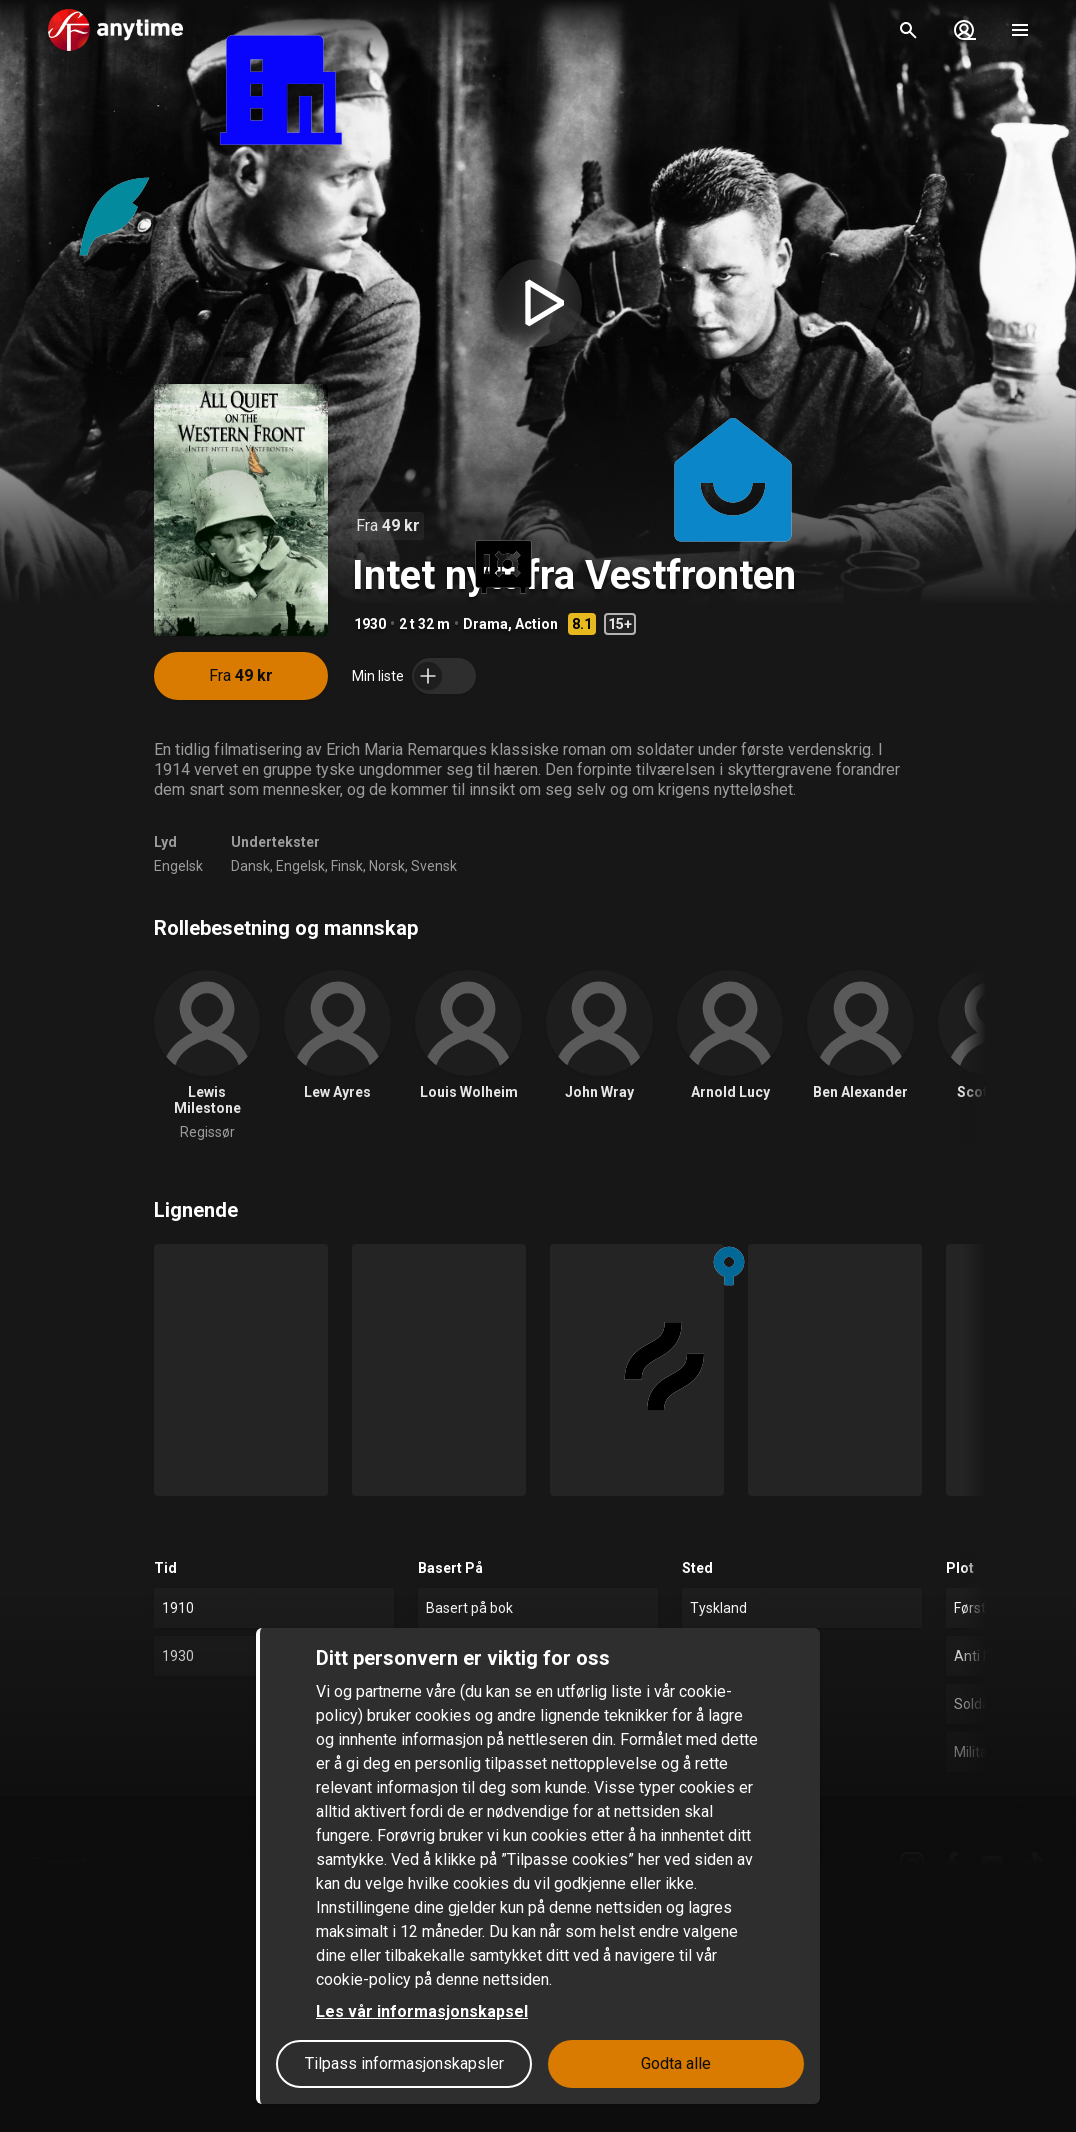 Image resolution: width=1076 pixels, height=2132 pixels. What do you see at coordinates (729, 1266) in the screenshot?
I see `open sourcetree git client` at bounding box center [729, 1266].